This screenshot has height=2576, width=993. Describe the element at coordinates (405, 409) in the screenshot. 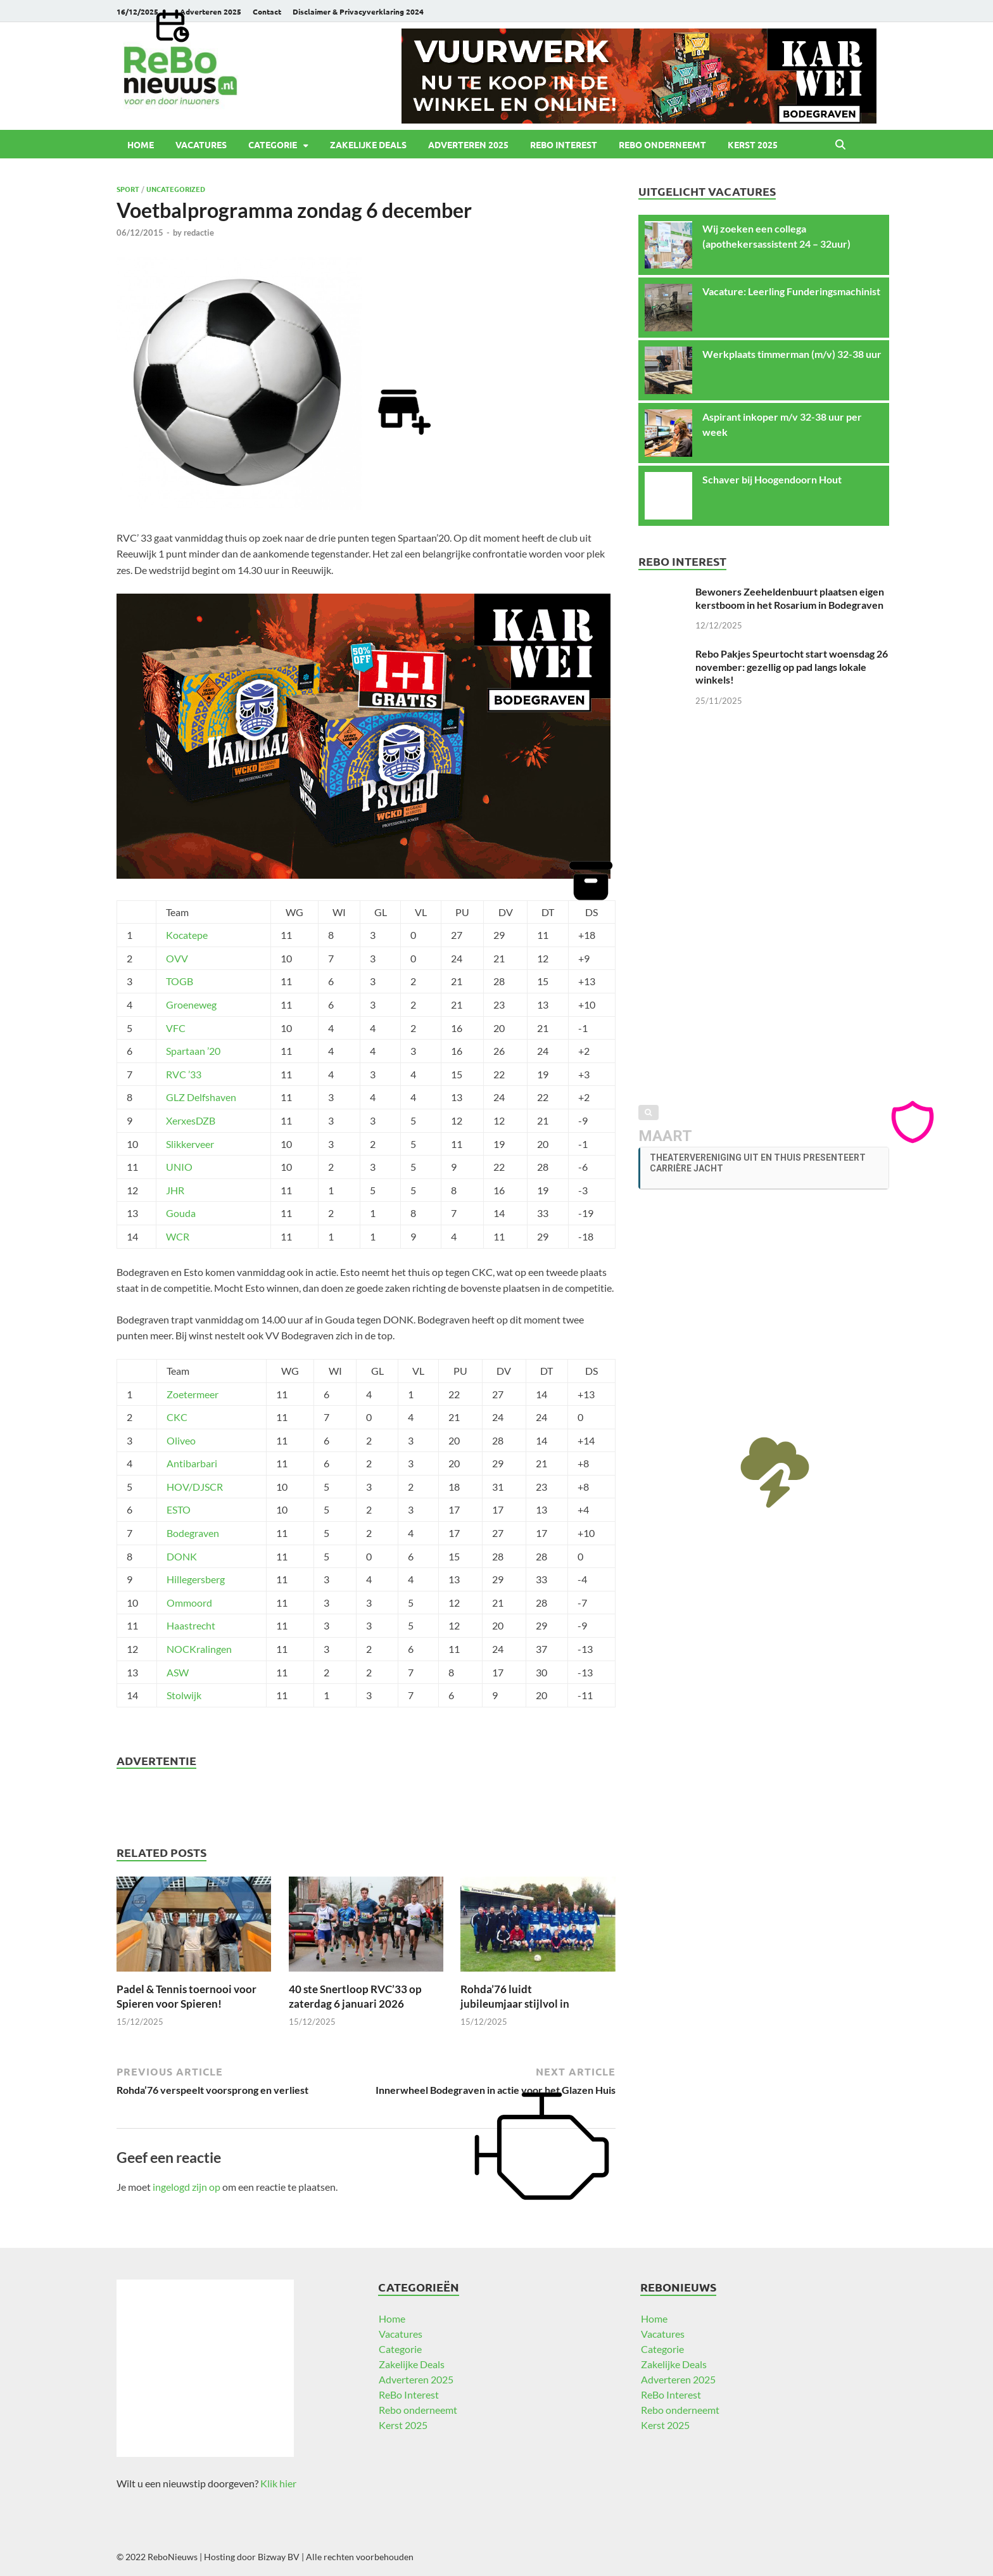

I see `add a new business location` at that location.